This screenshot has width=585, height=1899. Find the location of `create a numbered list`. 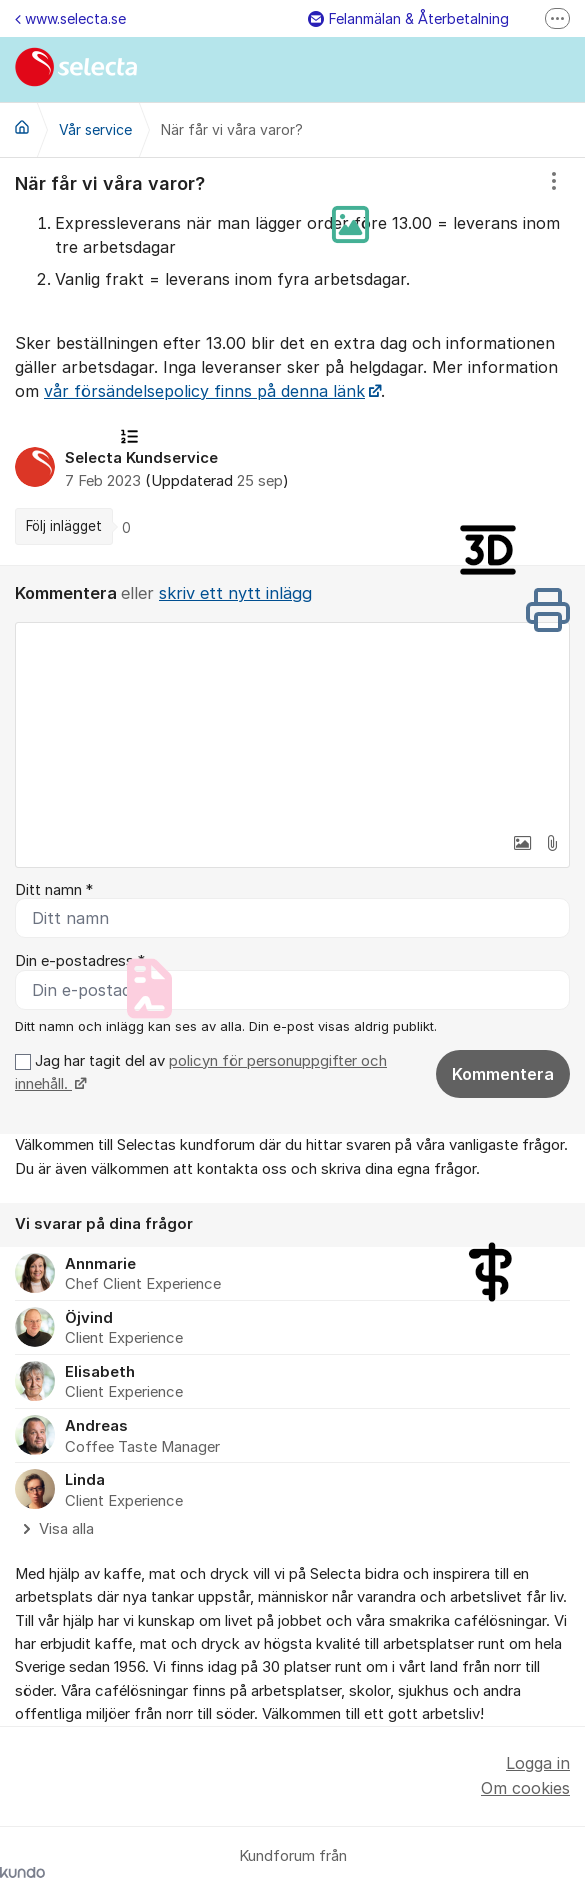

create a numbered list is located at coordinates (129, 436).